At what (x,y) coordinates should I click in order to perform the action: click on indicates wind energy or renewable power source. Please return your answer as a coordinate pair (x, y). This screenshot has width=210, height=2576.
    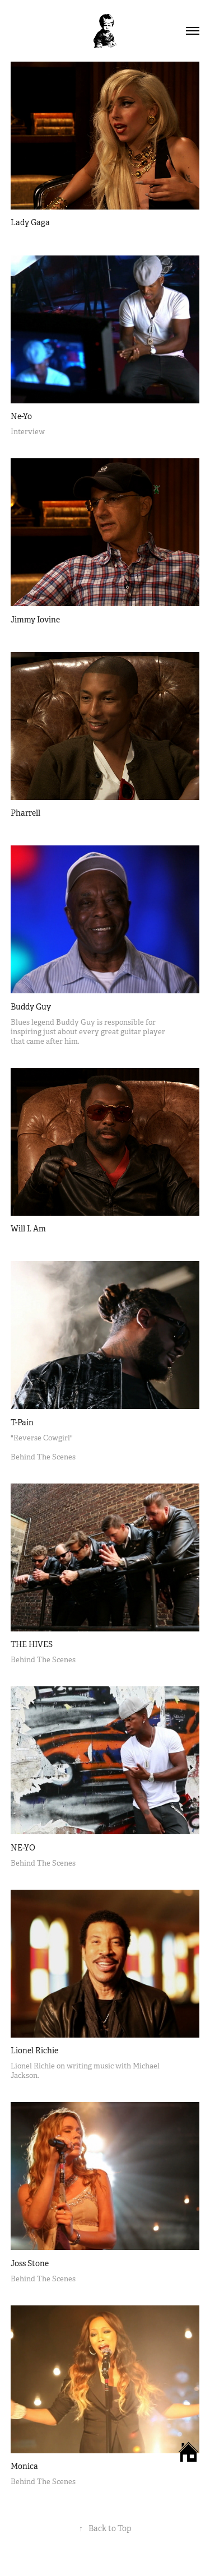
    Looking at the image, I should click on (156, 489).